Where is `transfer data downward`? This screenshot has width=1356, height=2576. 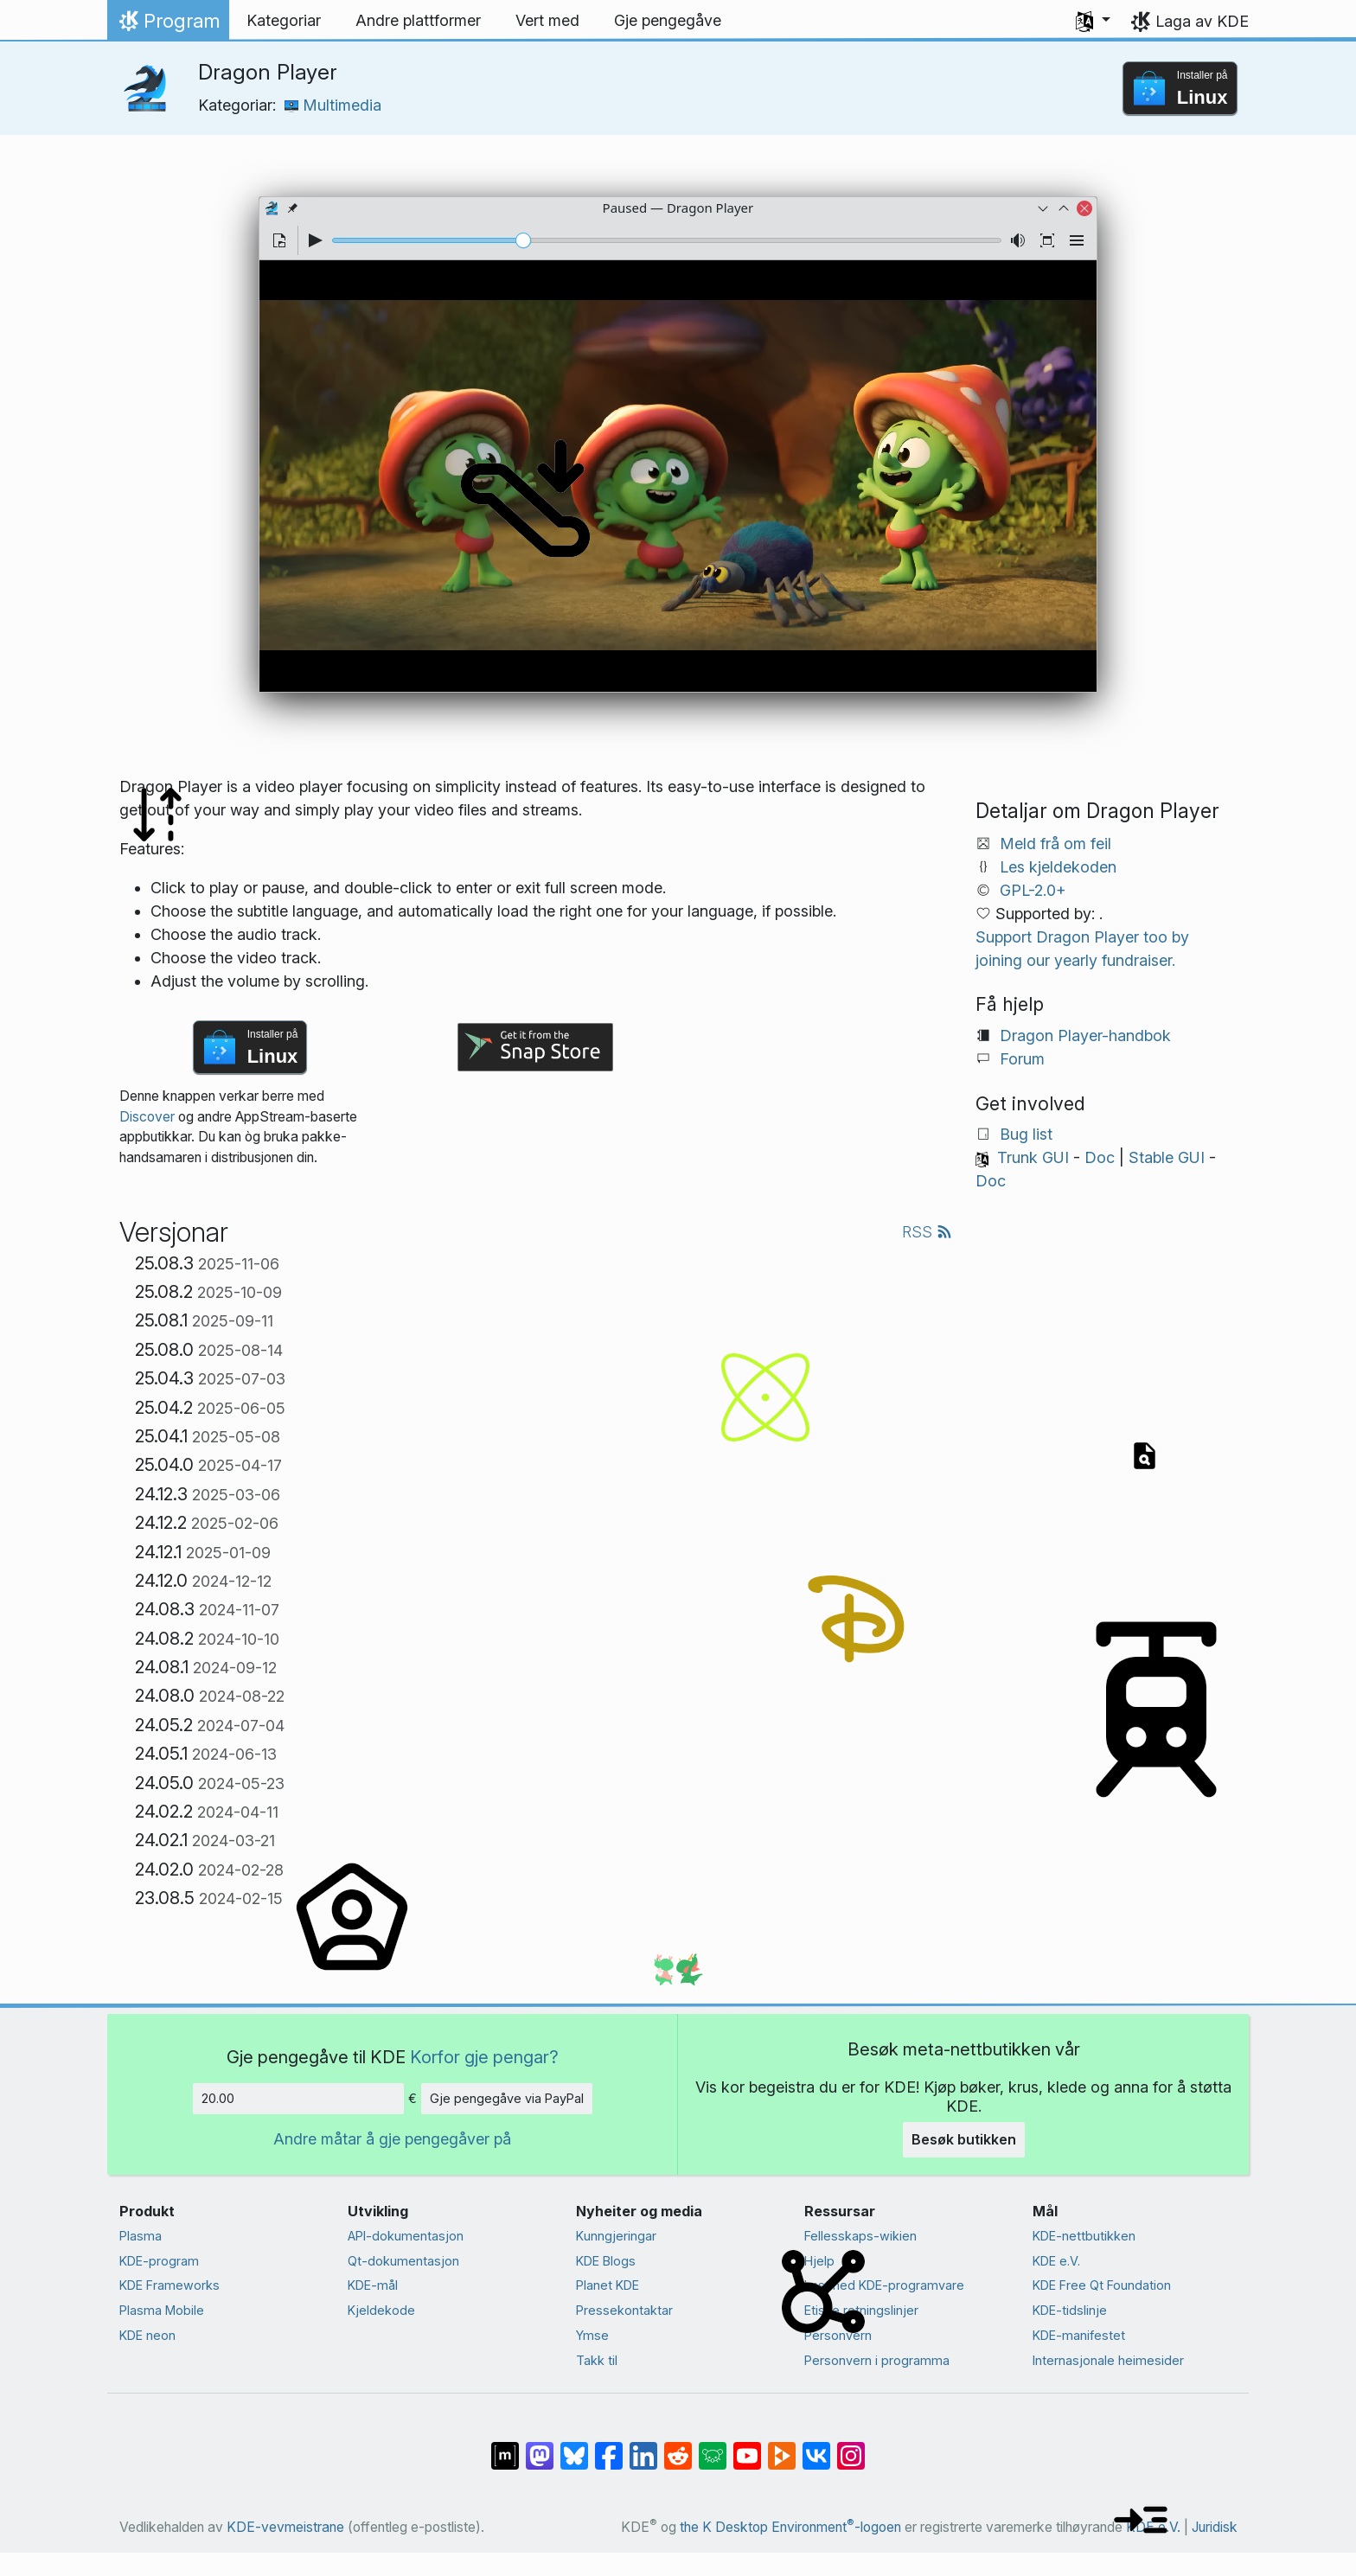
transfer data downward is located at coordinates (157, 815).